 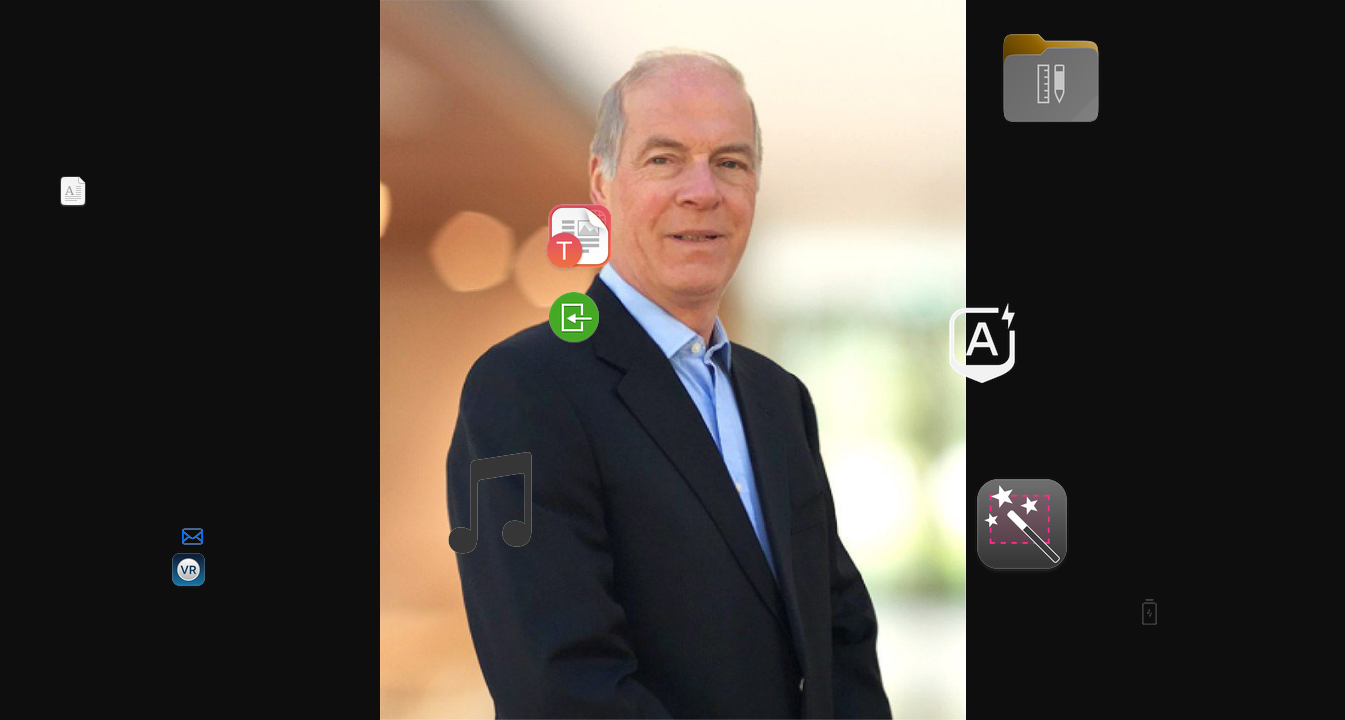 What do you see at coordinates (1051, 78) in the screenshot?
I see `open templates folder` at bounding box center [1051, 78].